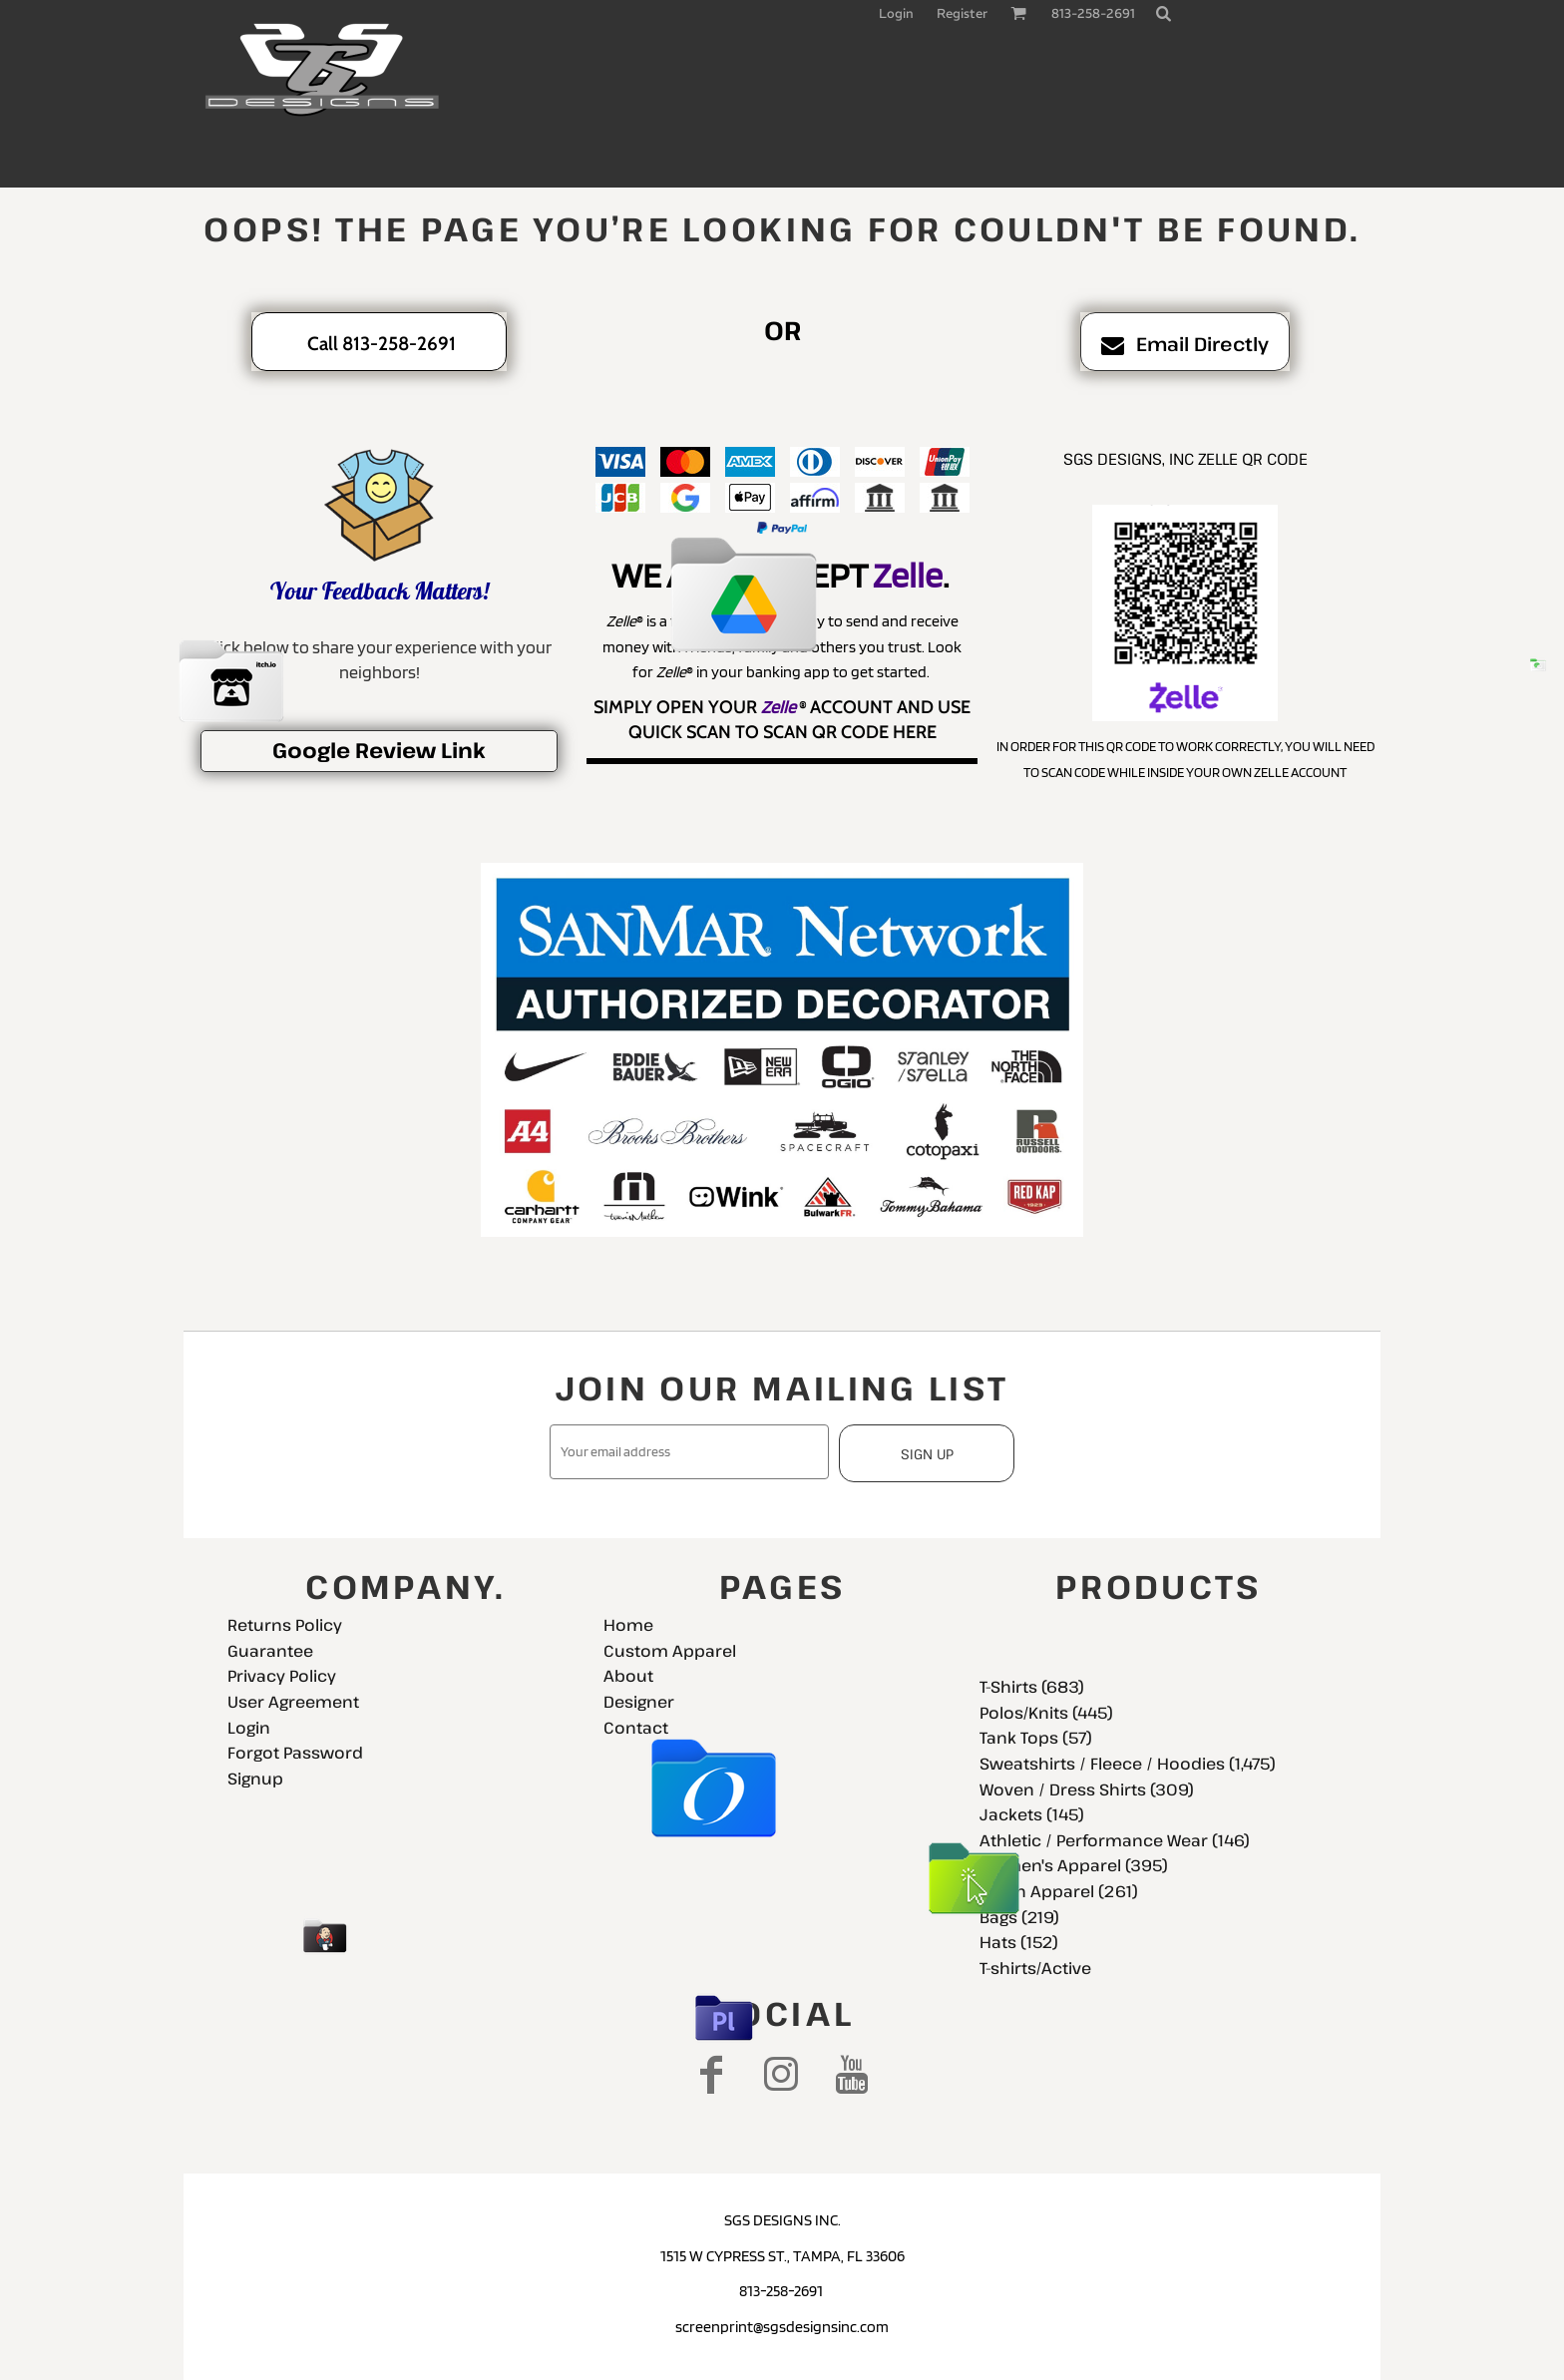 Image resolution: width=1564 pixels, height=2380 pixels. Describe the element at coordinates (324, 1936) in the screenshot. I see `open jenkins CI/CD project folder` at that location.